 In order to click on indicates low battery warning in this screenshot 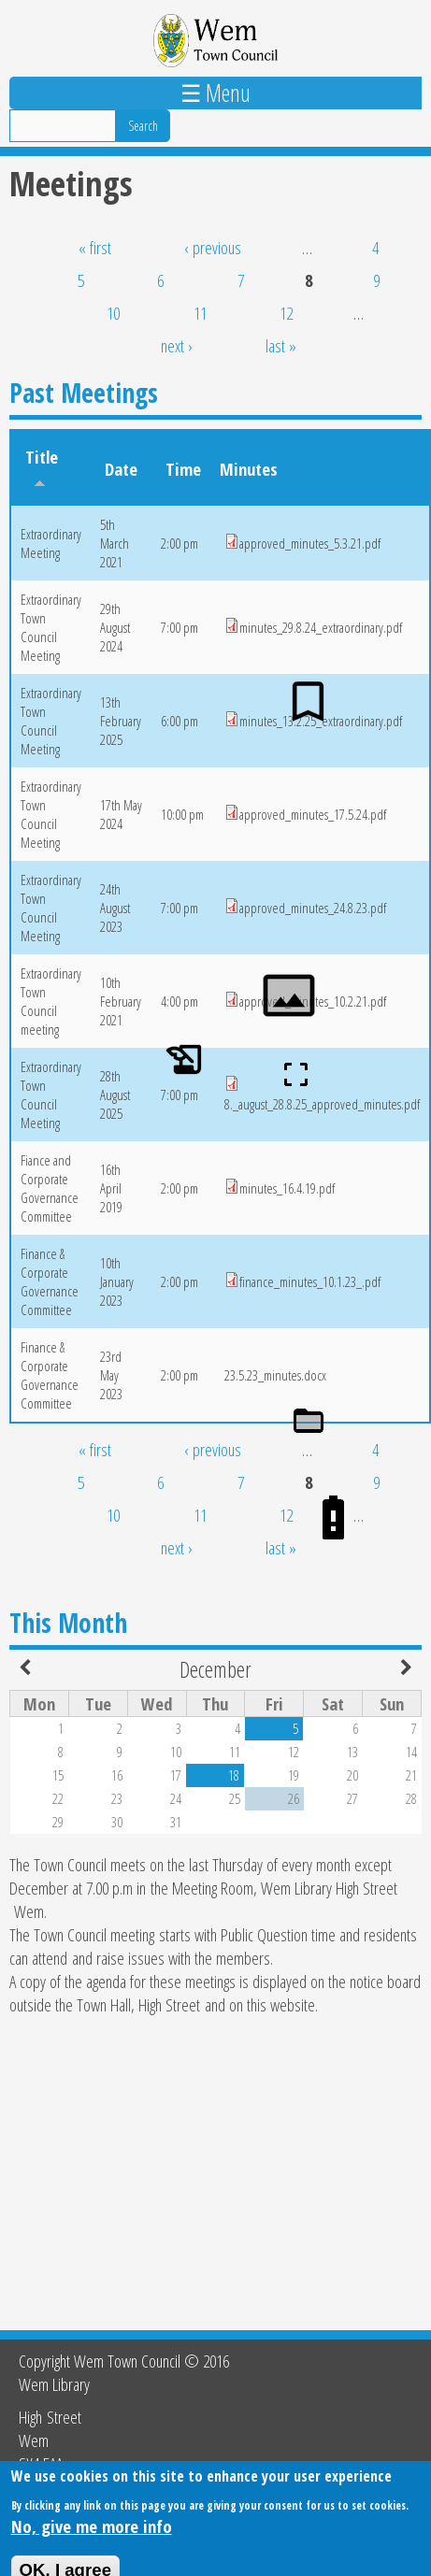, I will do `click(333, 1517)`.